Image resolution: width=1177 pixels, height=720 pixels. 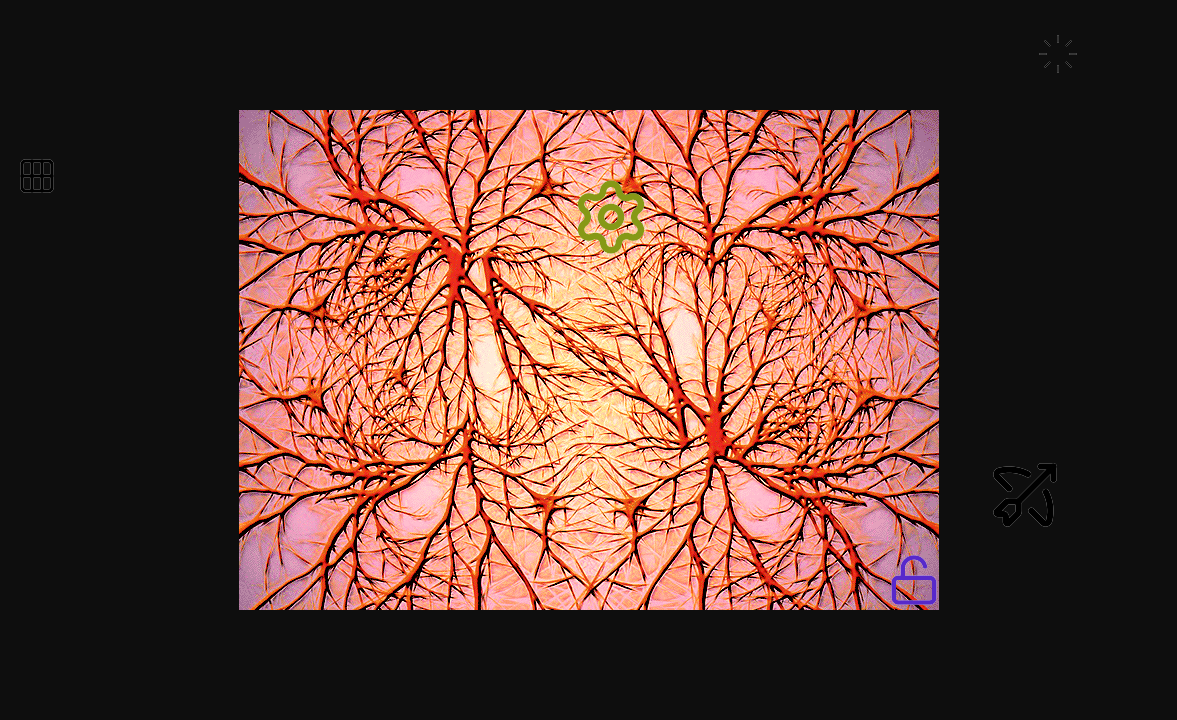 What do you see at coordinates (37, 176) in the screenshot?
I see `switch to grid view layout` at bounding box center [37, 176].